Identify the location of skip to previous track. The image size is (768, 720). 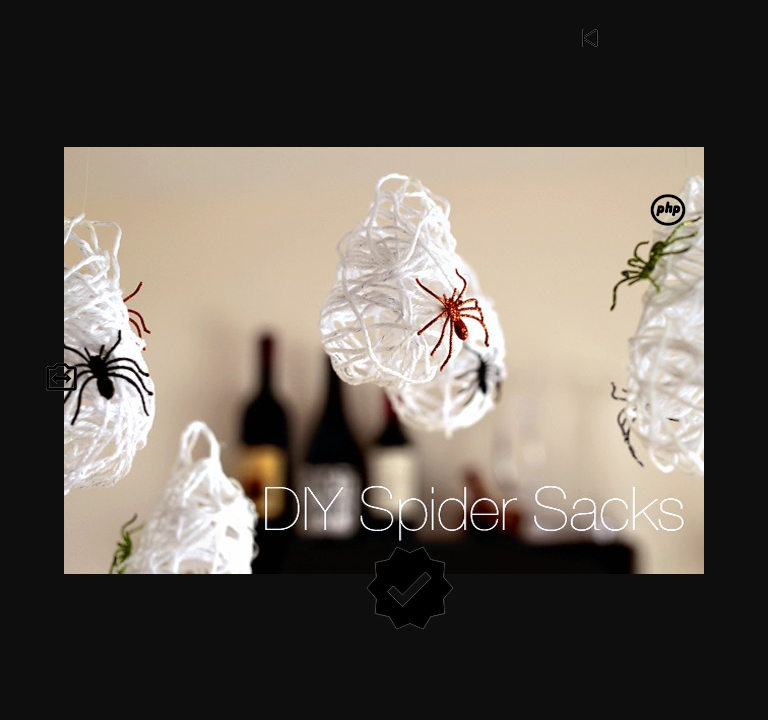
(590, 38).